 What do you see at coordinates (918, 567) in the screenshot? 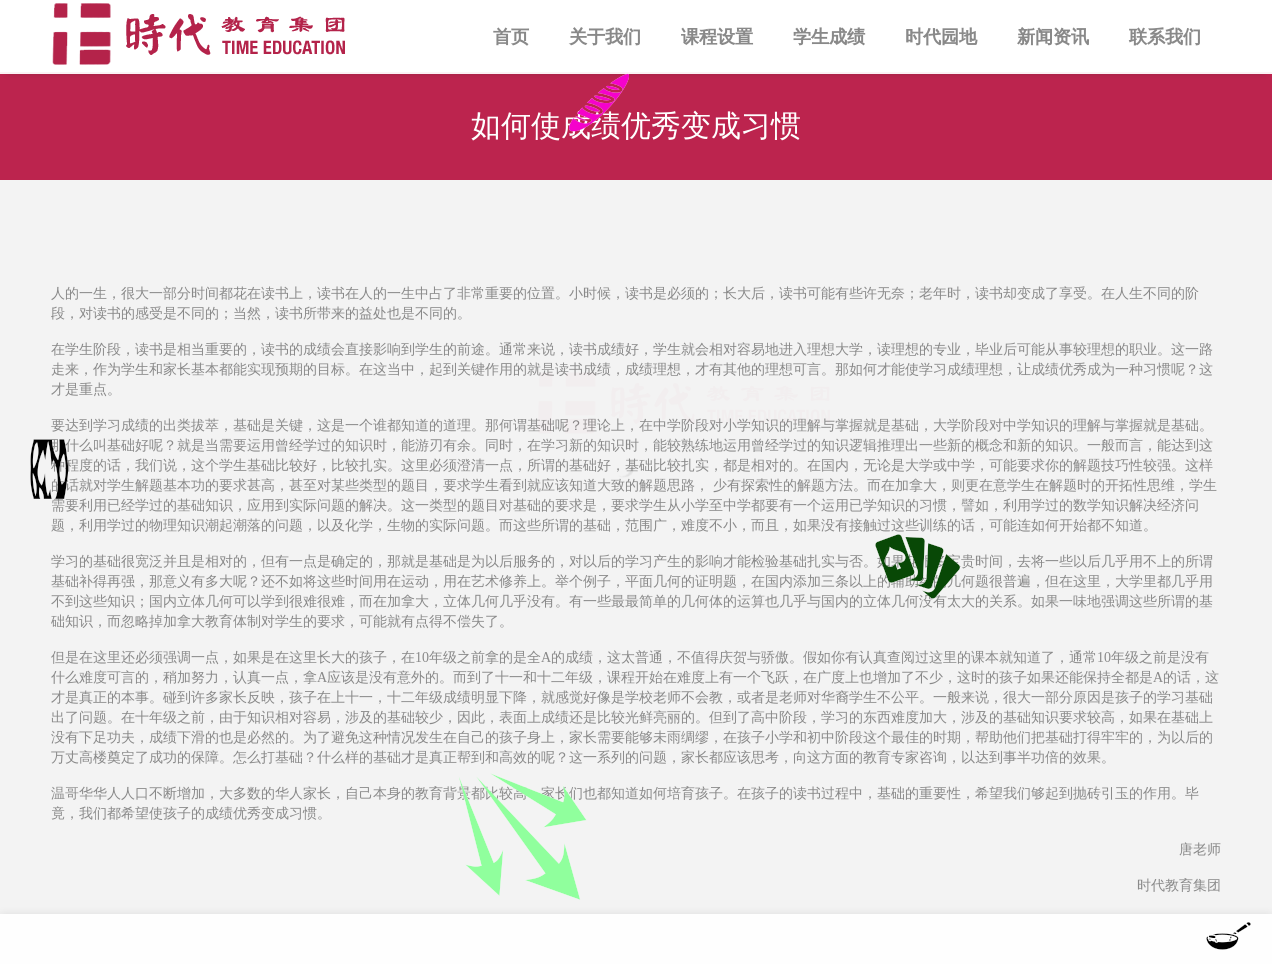
I see `access card games or poker` at bounding box center [918, 567].